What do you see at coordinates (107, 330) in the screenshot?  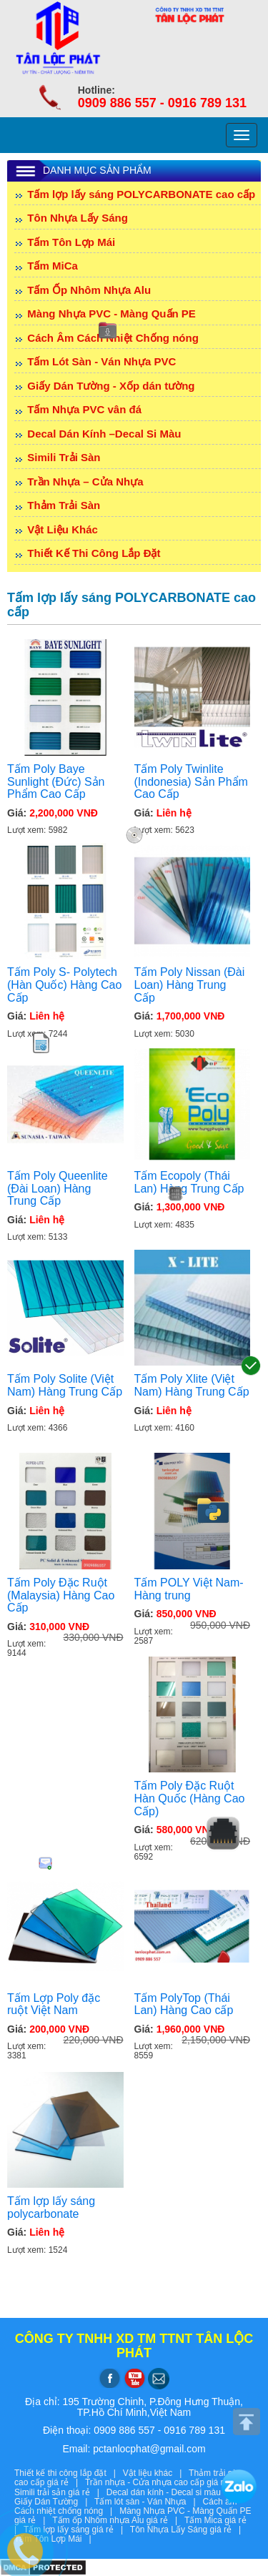 I see `access your downloads folder` at bounding box center [107, 330].